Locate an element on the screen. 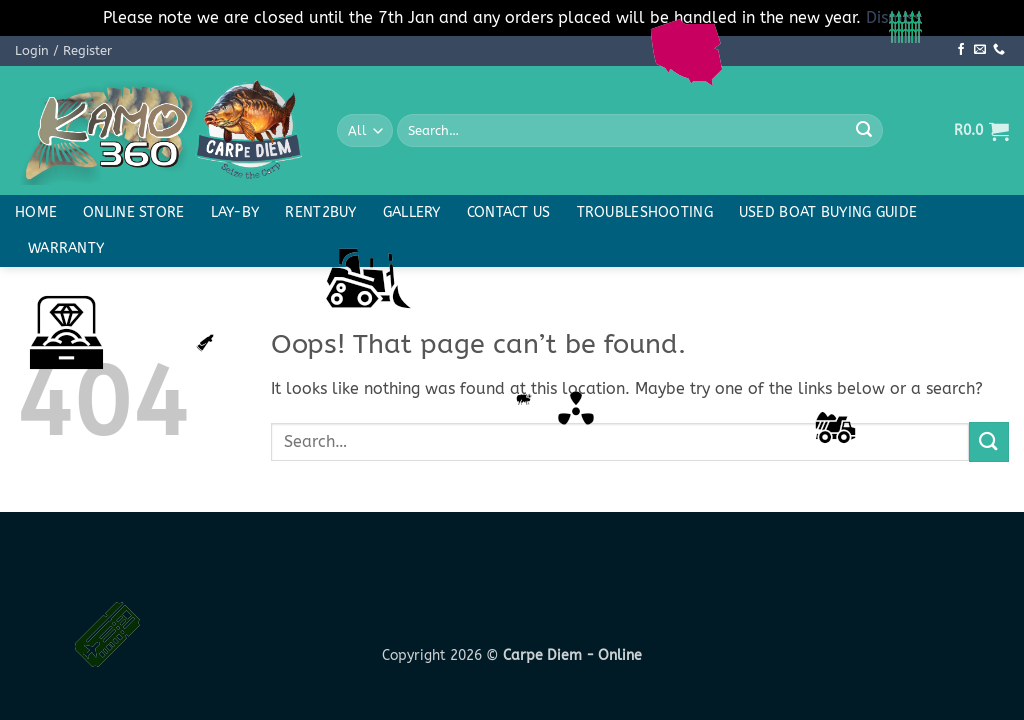 This screenshot has width=1024, height=720. mining truck or haul truck used in resource extraction games is located at coordinates (835, 427).